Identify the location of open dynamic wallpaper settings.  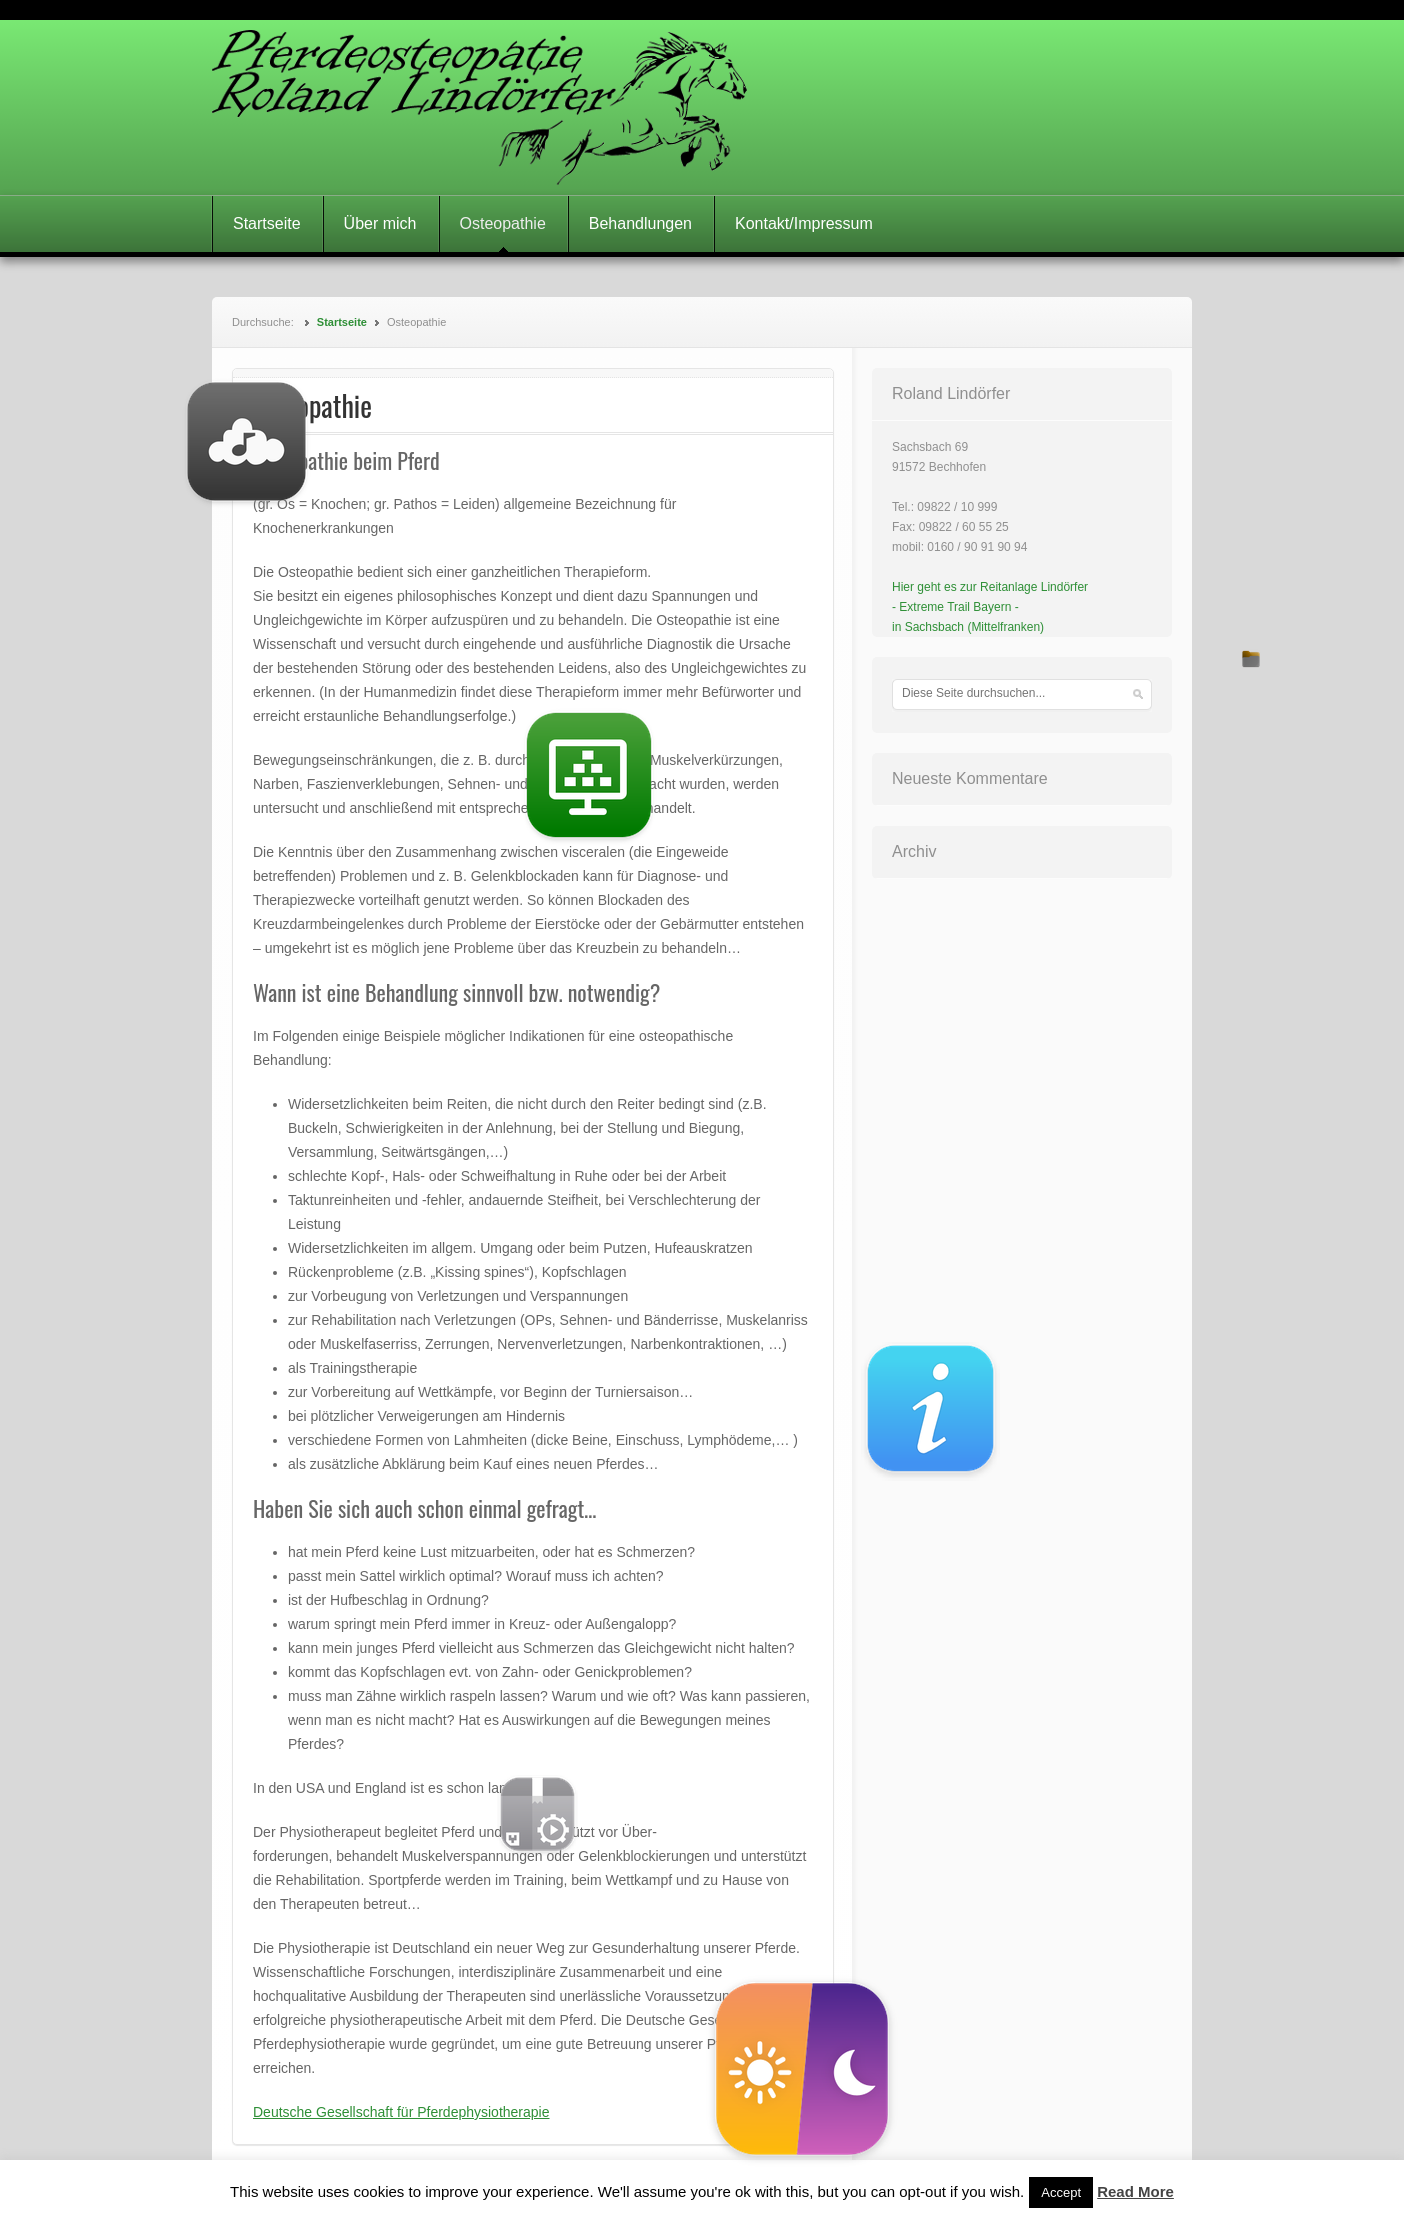
(802, 2069).